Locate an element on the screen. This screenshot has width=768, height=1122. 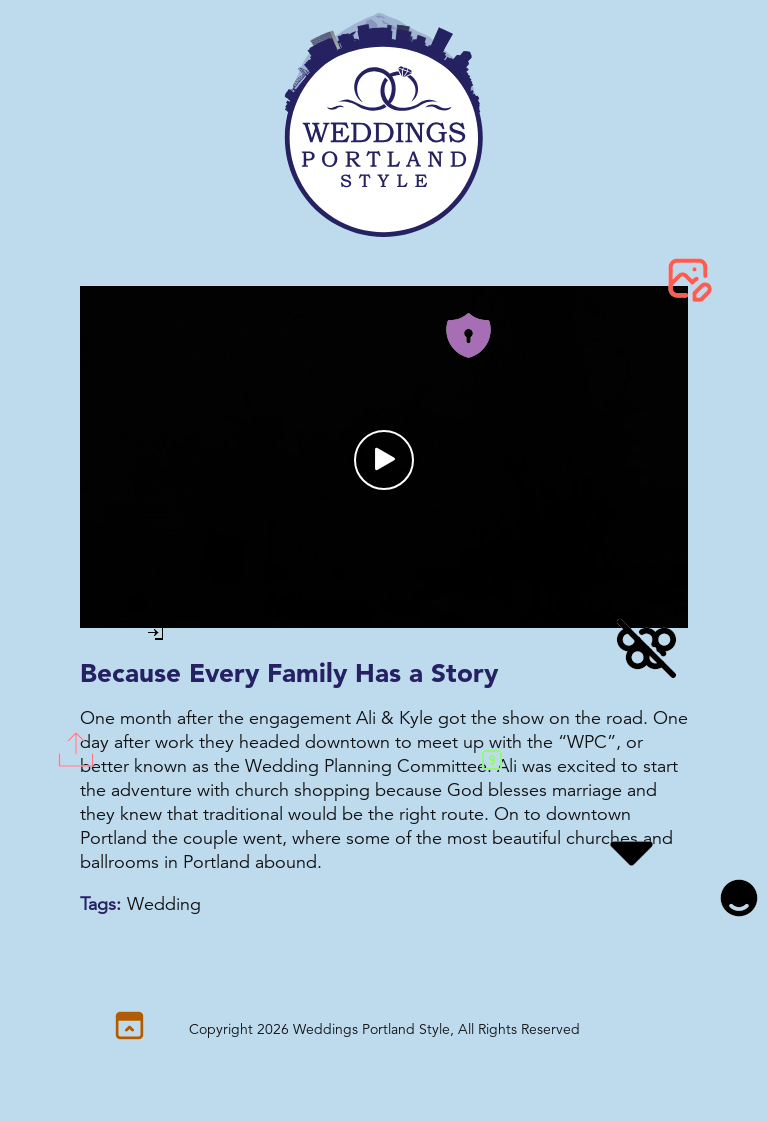
olympics feature disabled is located at coordinates (646, 648).